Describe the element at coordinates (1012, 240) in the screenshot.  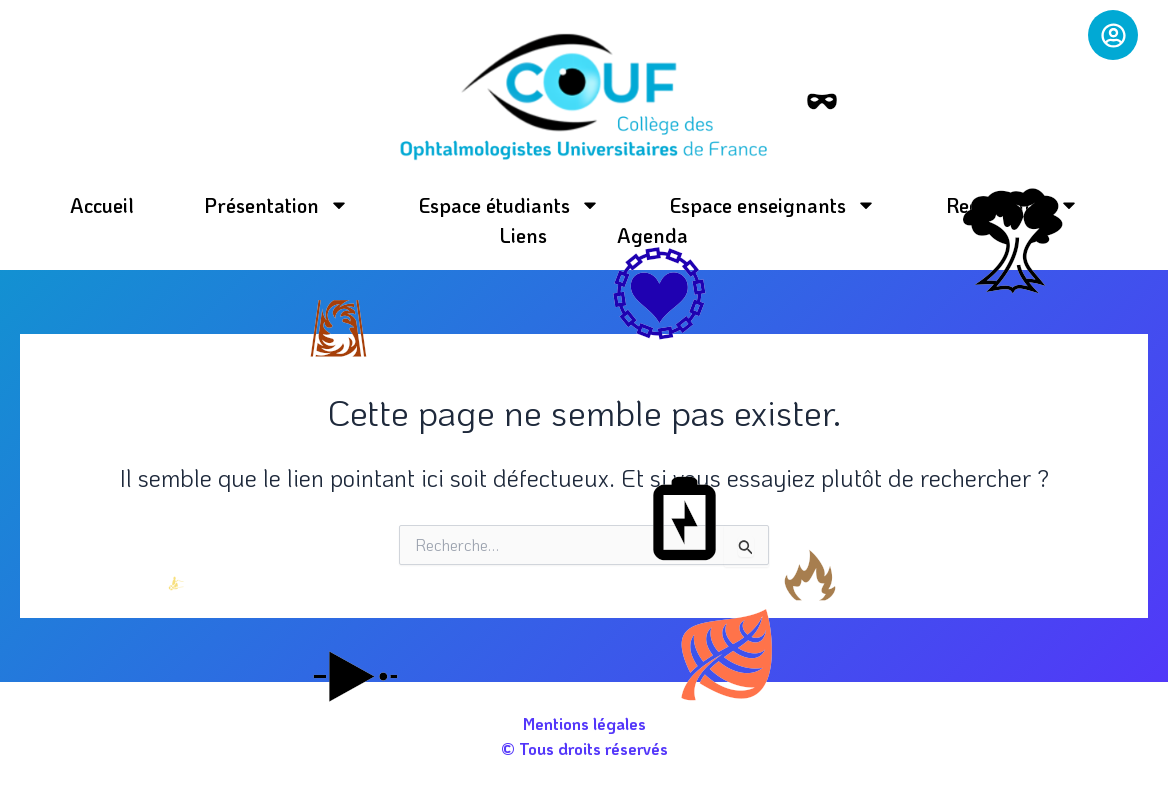
I see `represents nature or environmental features in a game` at that location.